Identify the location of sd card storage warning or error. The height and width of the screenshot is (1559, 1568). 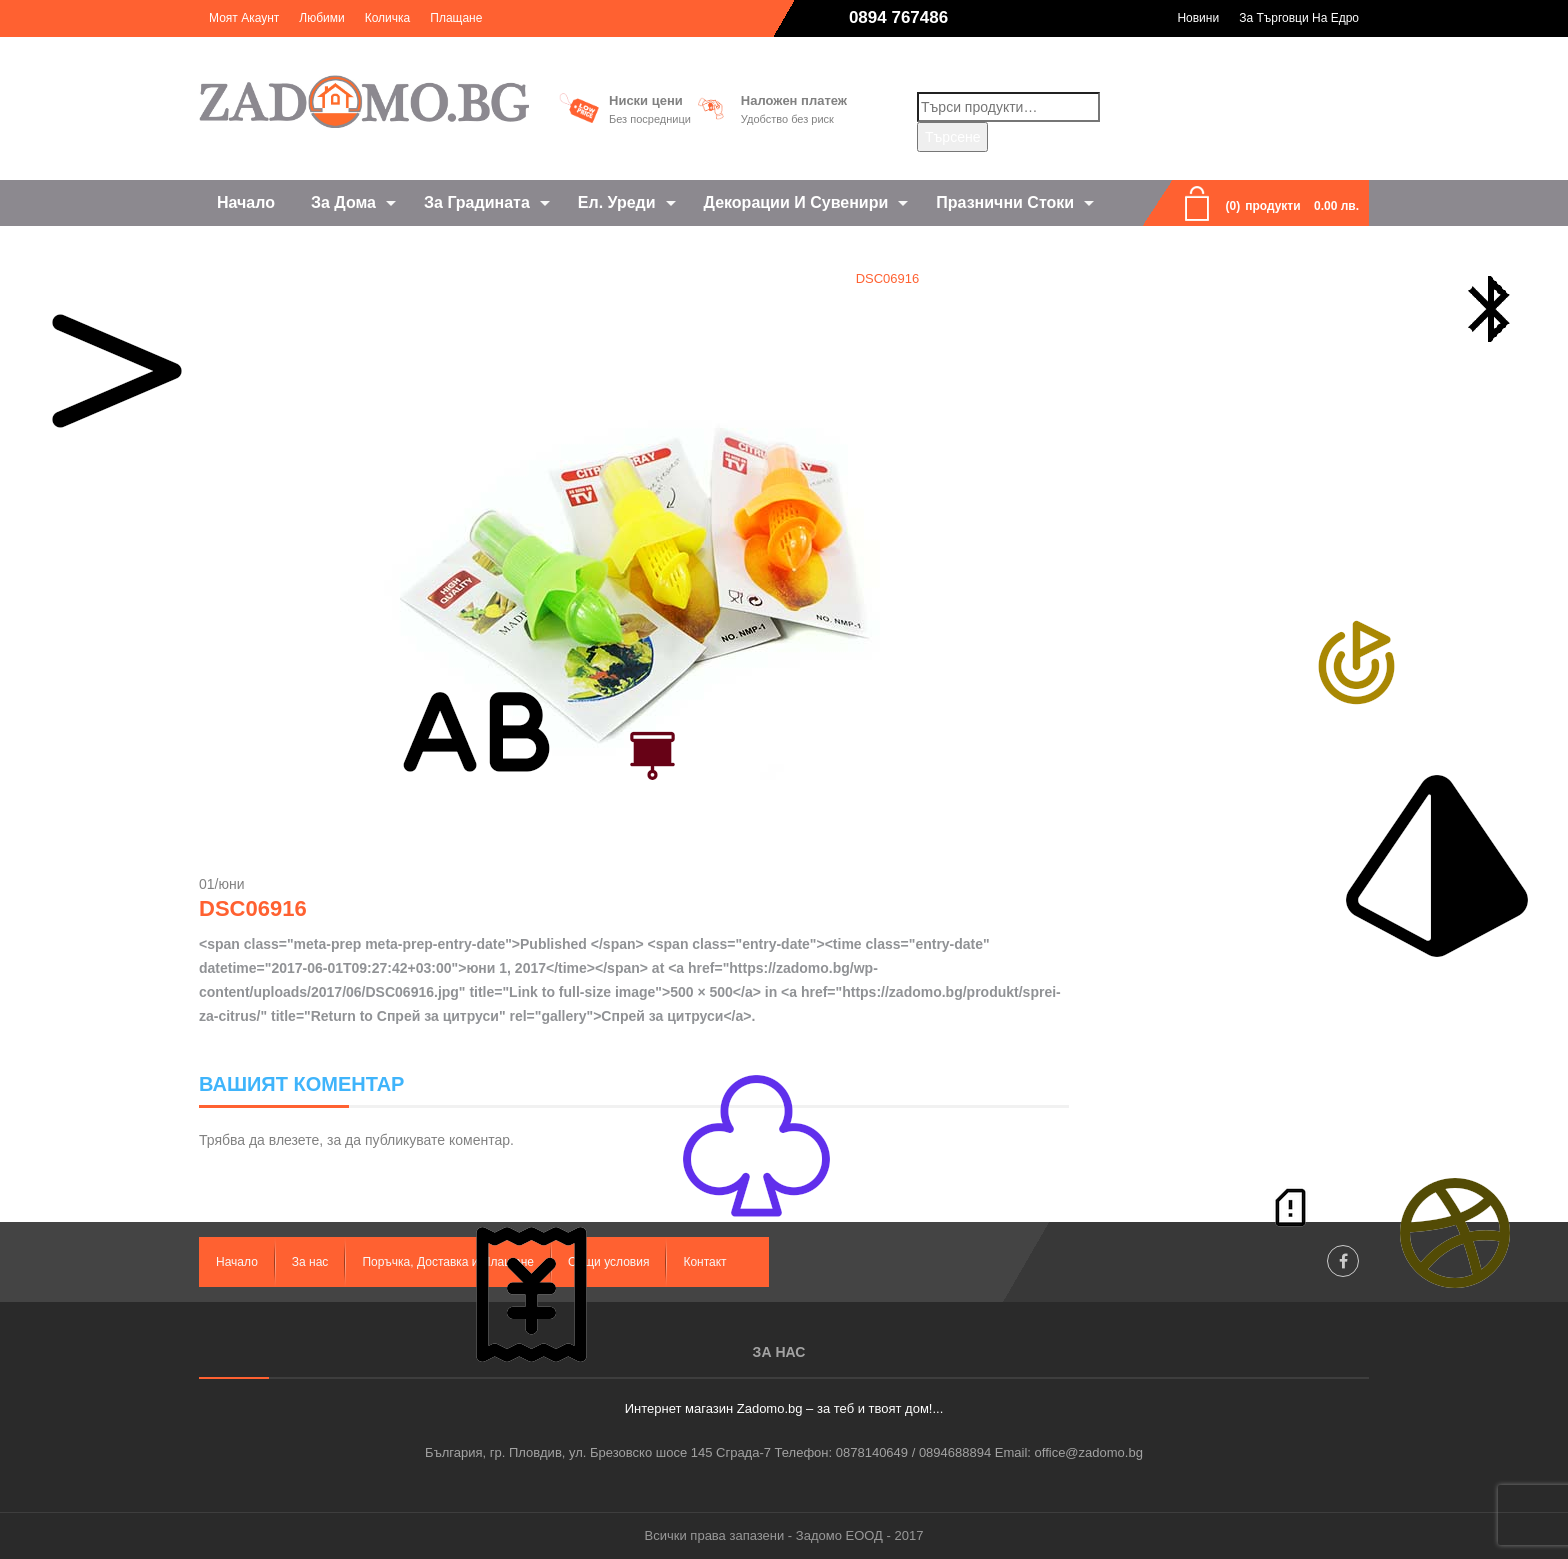
(1290, 1207).